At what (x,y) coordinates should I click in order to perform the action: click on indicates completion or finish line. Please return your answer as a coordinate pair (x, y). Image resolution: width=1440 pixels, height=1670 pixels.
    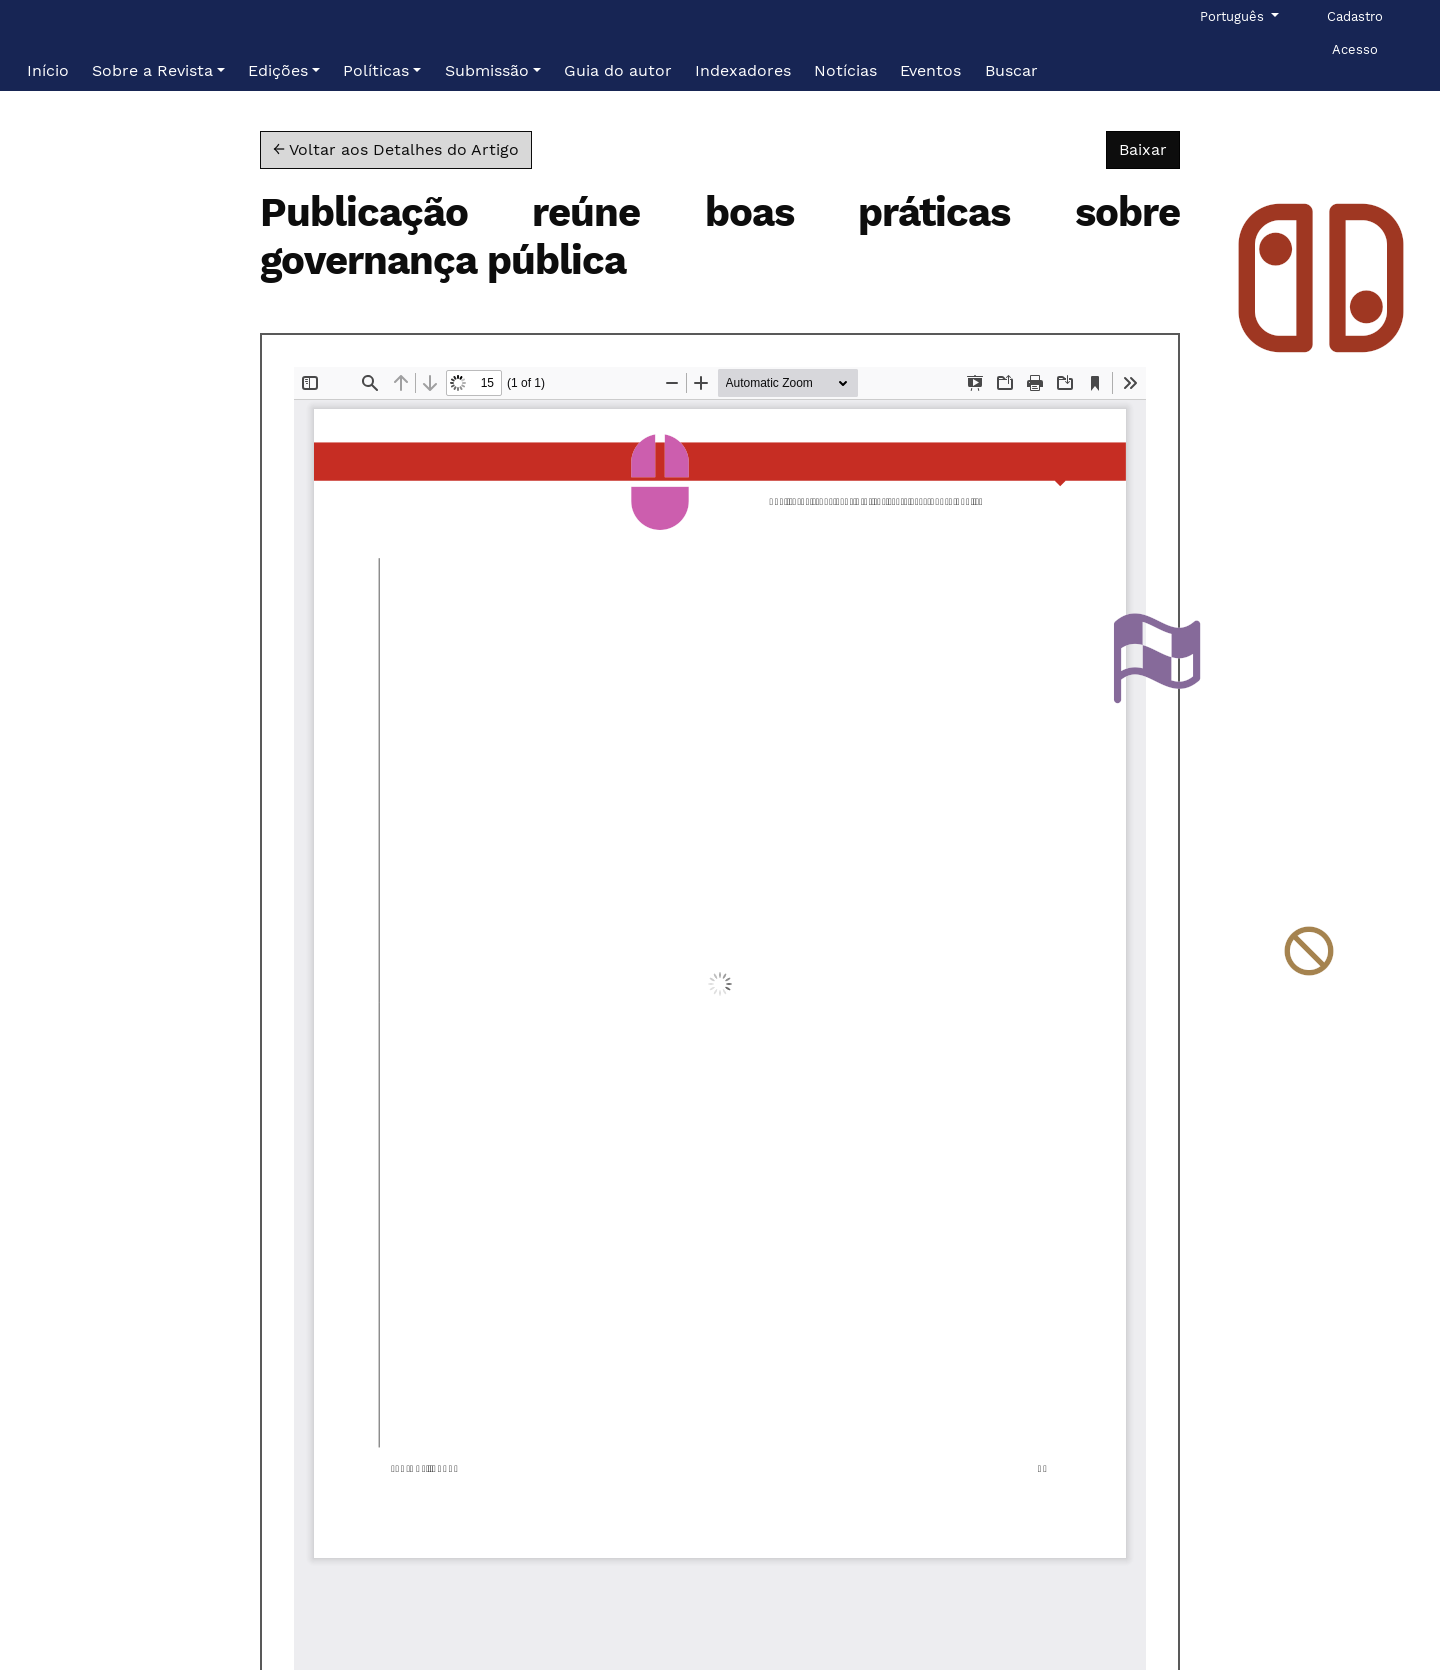
    Looking at the image, I should click on (1153, 656).